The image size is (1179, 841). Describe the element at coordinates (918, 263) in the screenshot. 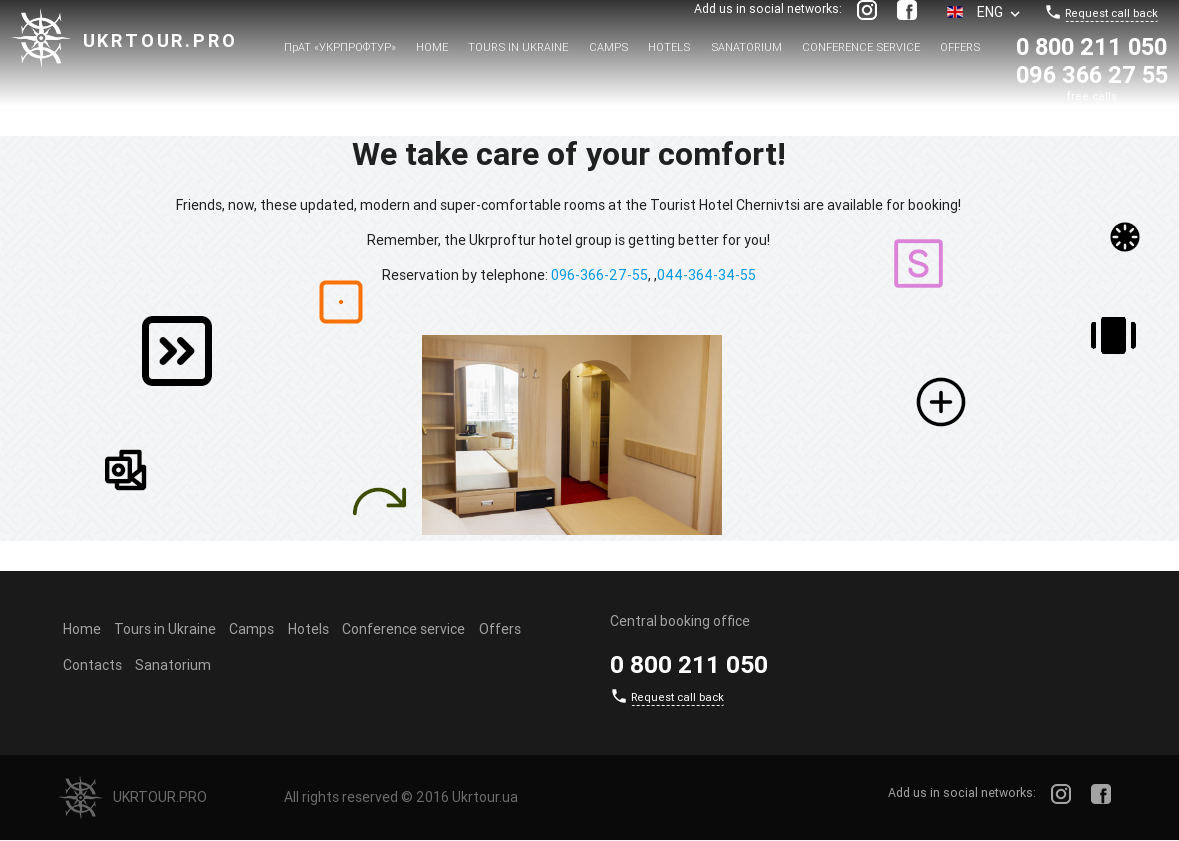

I see `link to Stripe payment services` at that location.